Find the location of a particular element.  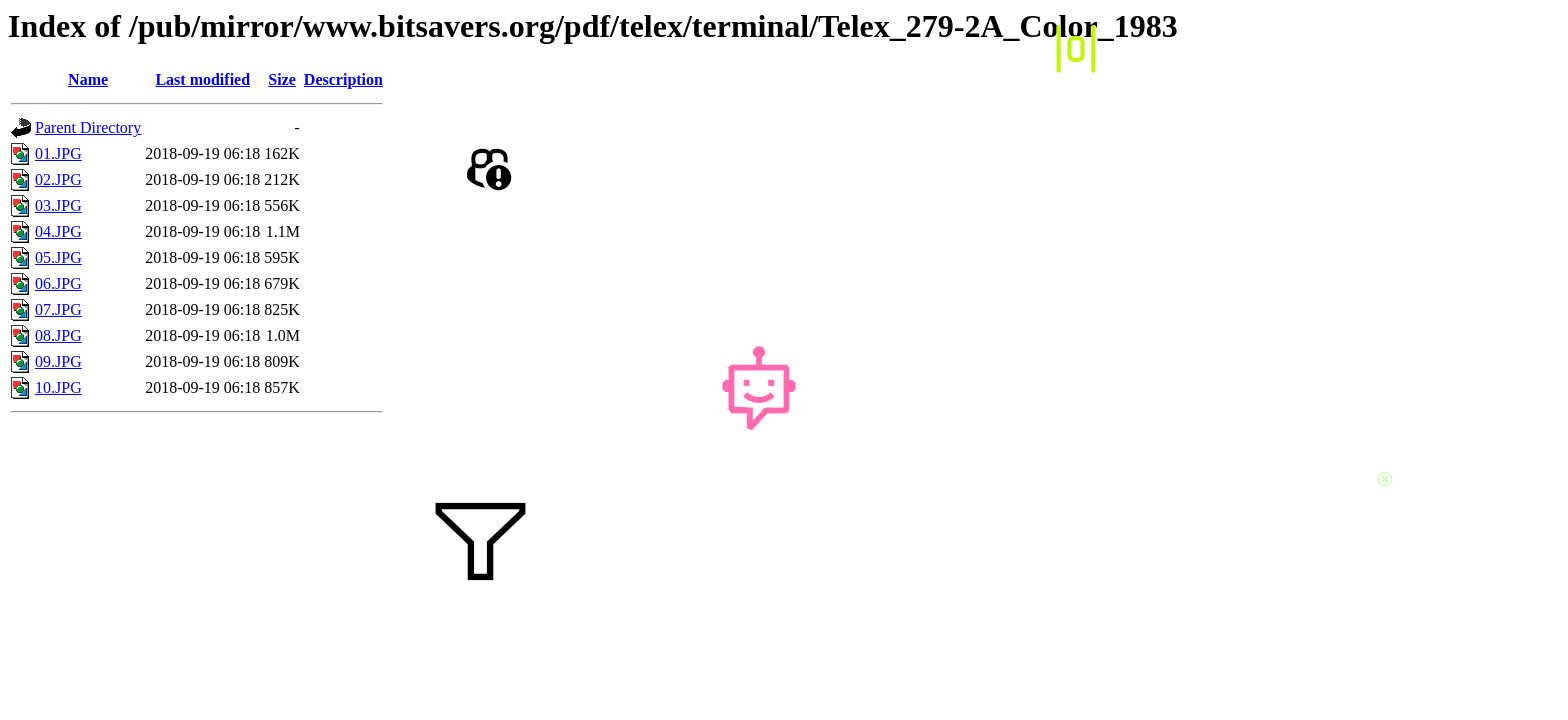

access chatbot or automated assistant is located at coordinates (759, 389).